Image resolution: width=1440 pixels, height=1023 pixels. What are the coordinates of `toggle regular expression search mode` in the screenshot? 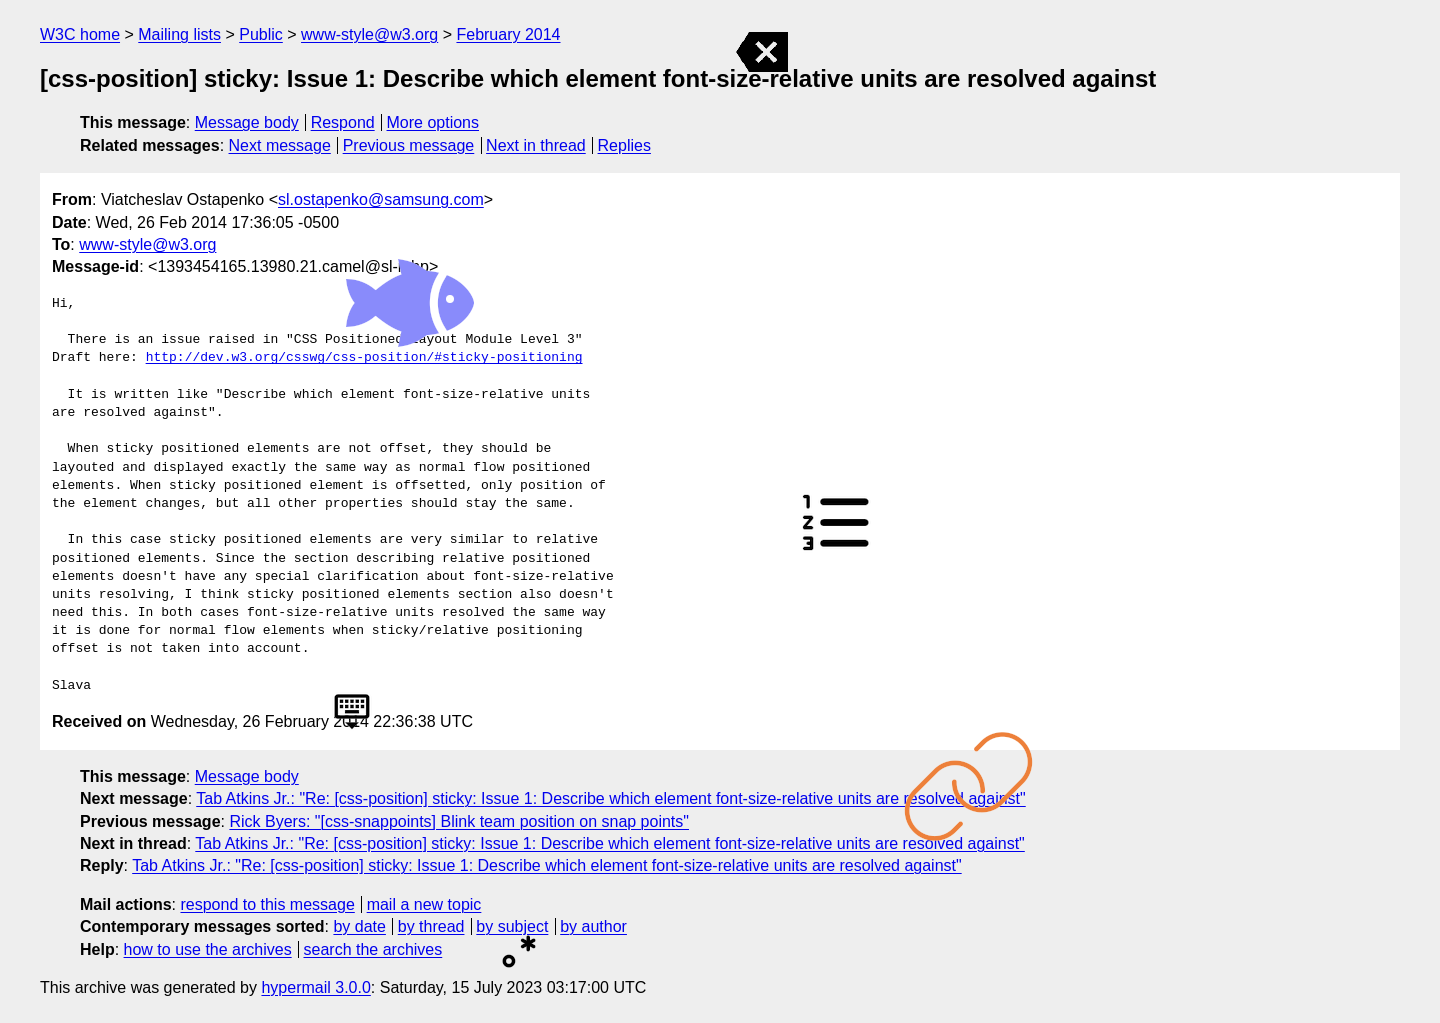 It's located at (519, 951).